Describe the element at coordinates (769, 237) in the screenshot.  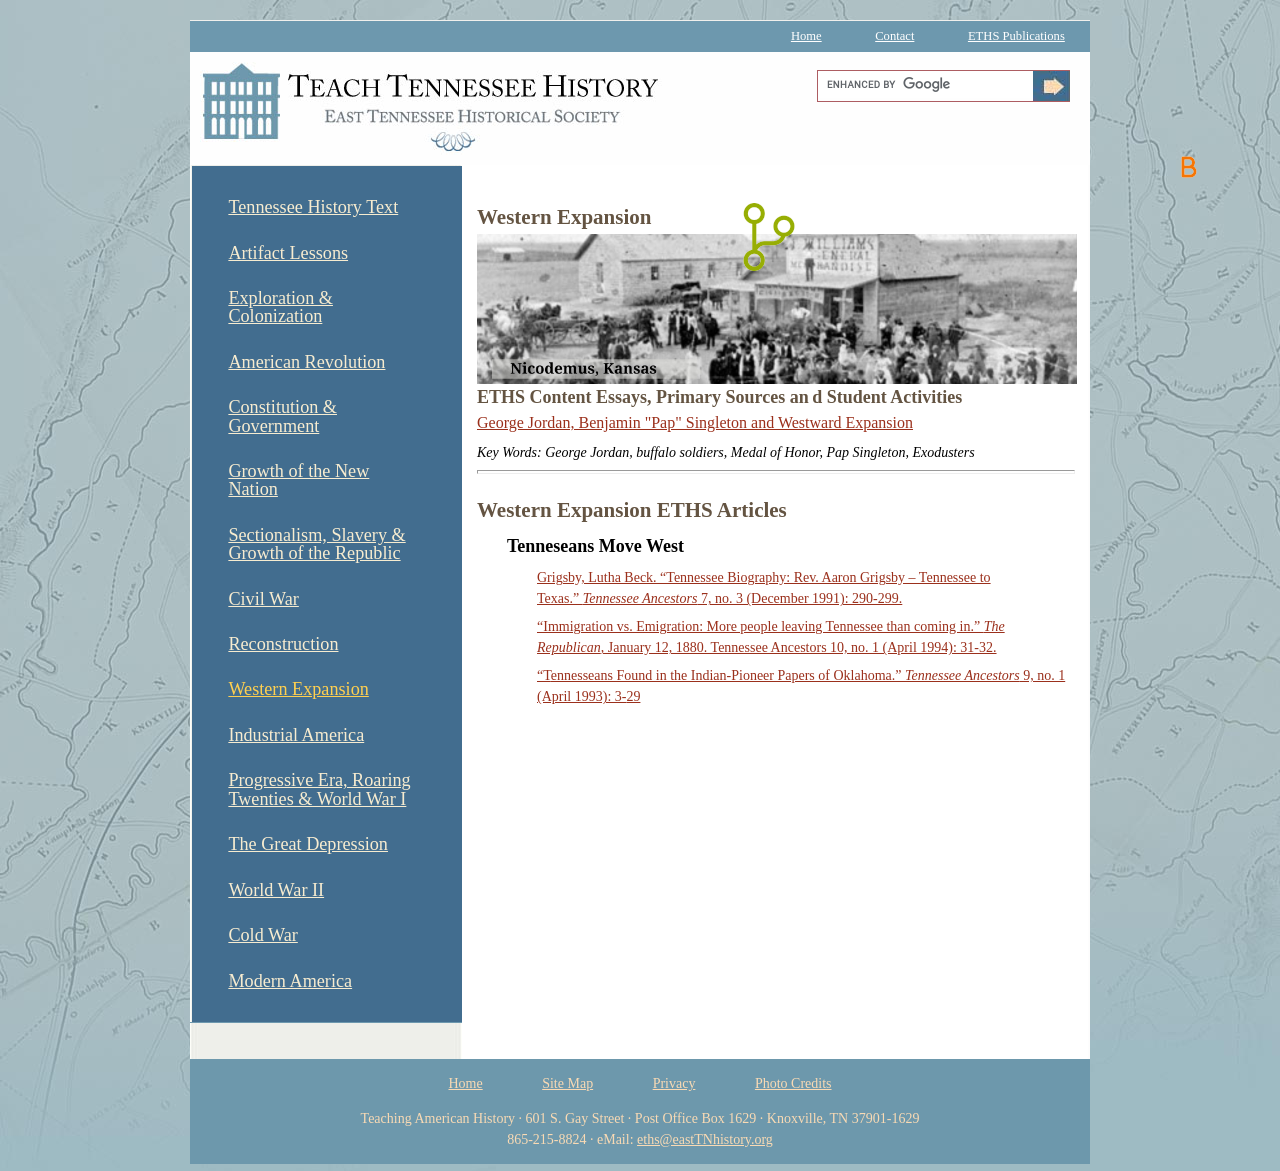
I see `access source control or version history` at that location.